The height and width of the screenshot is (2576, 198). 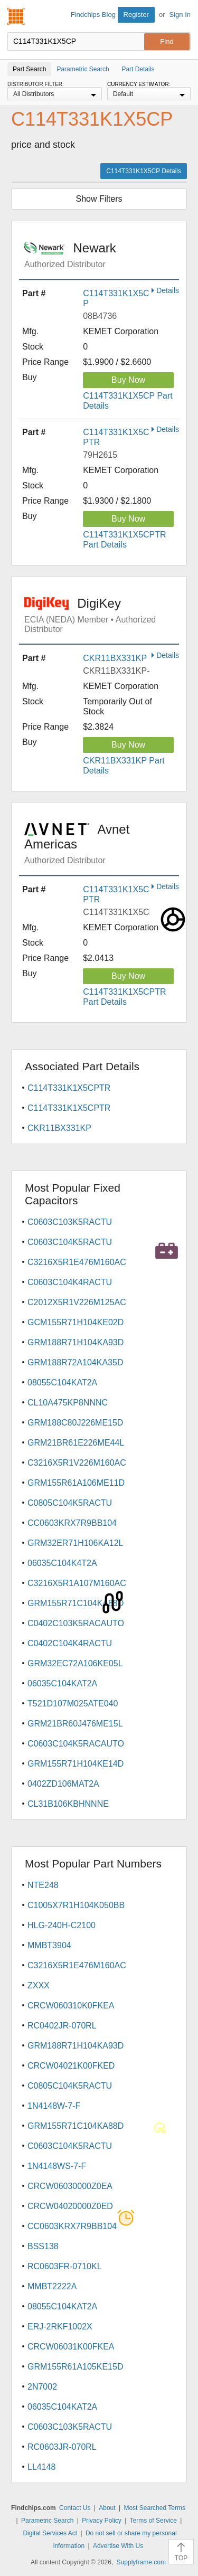 What do you see at coordinates (166, 1251) in the screenshot?
I see `check vehicle battery status` at bounding box center [166, 1251].